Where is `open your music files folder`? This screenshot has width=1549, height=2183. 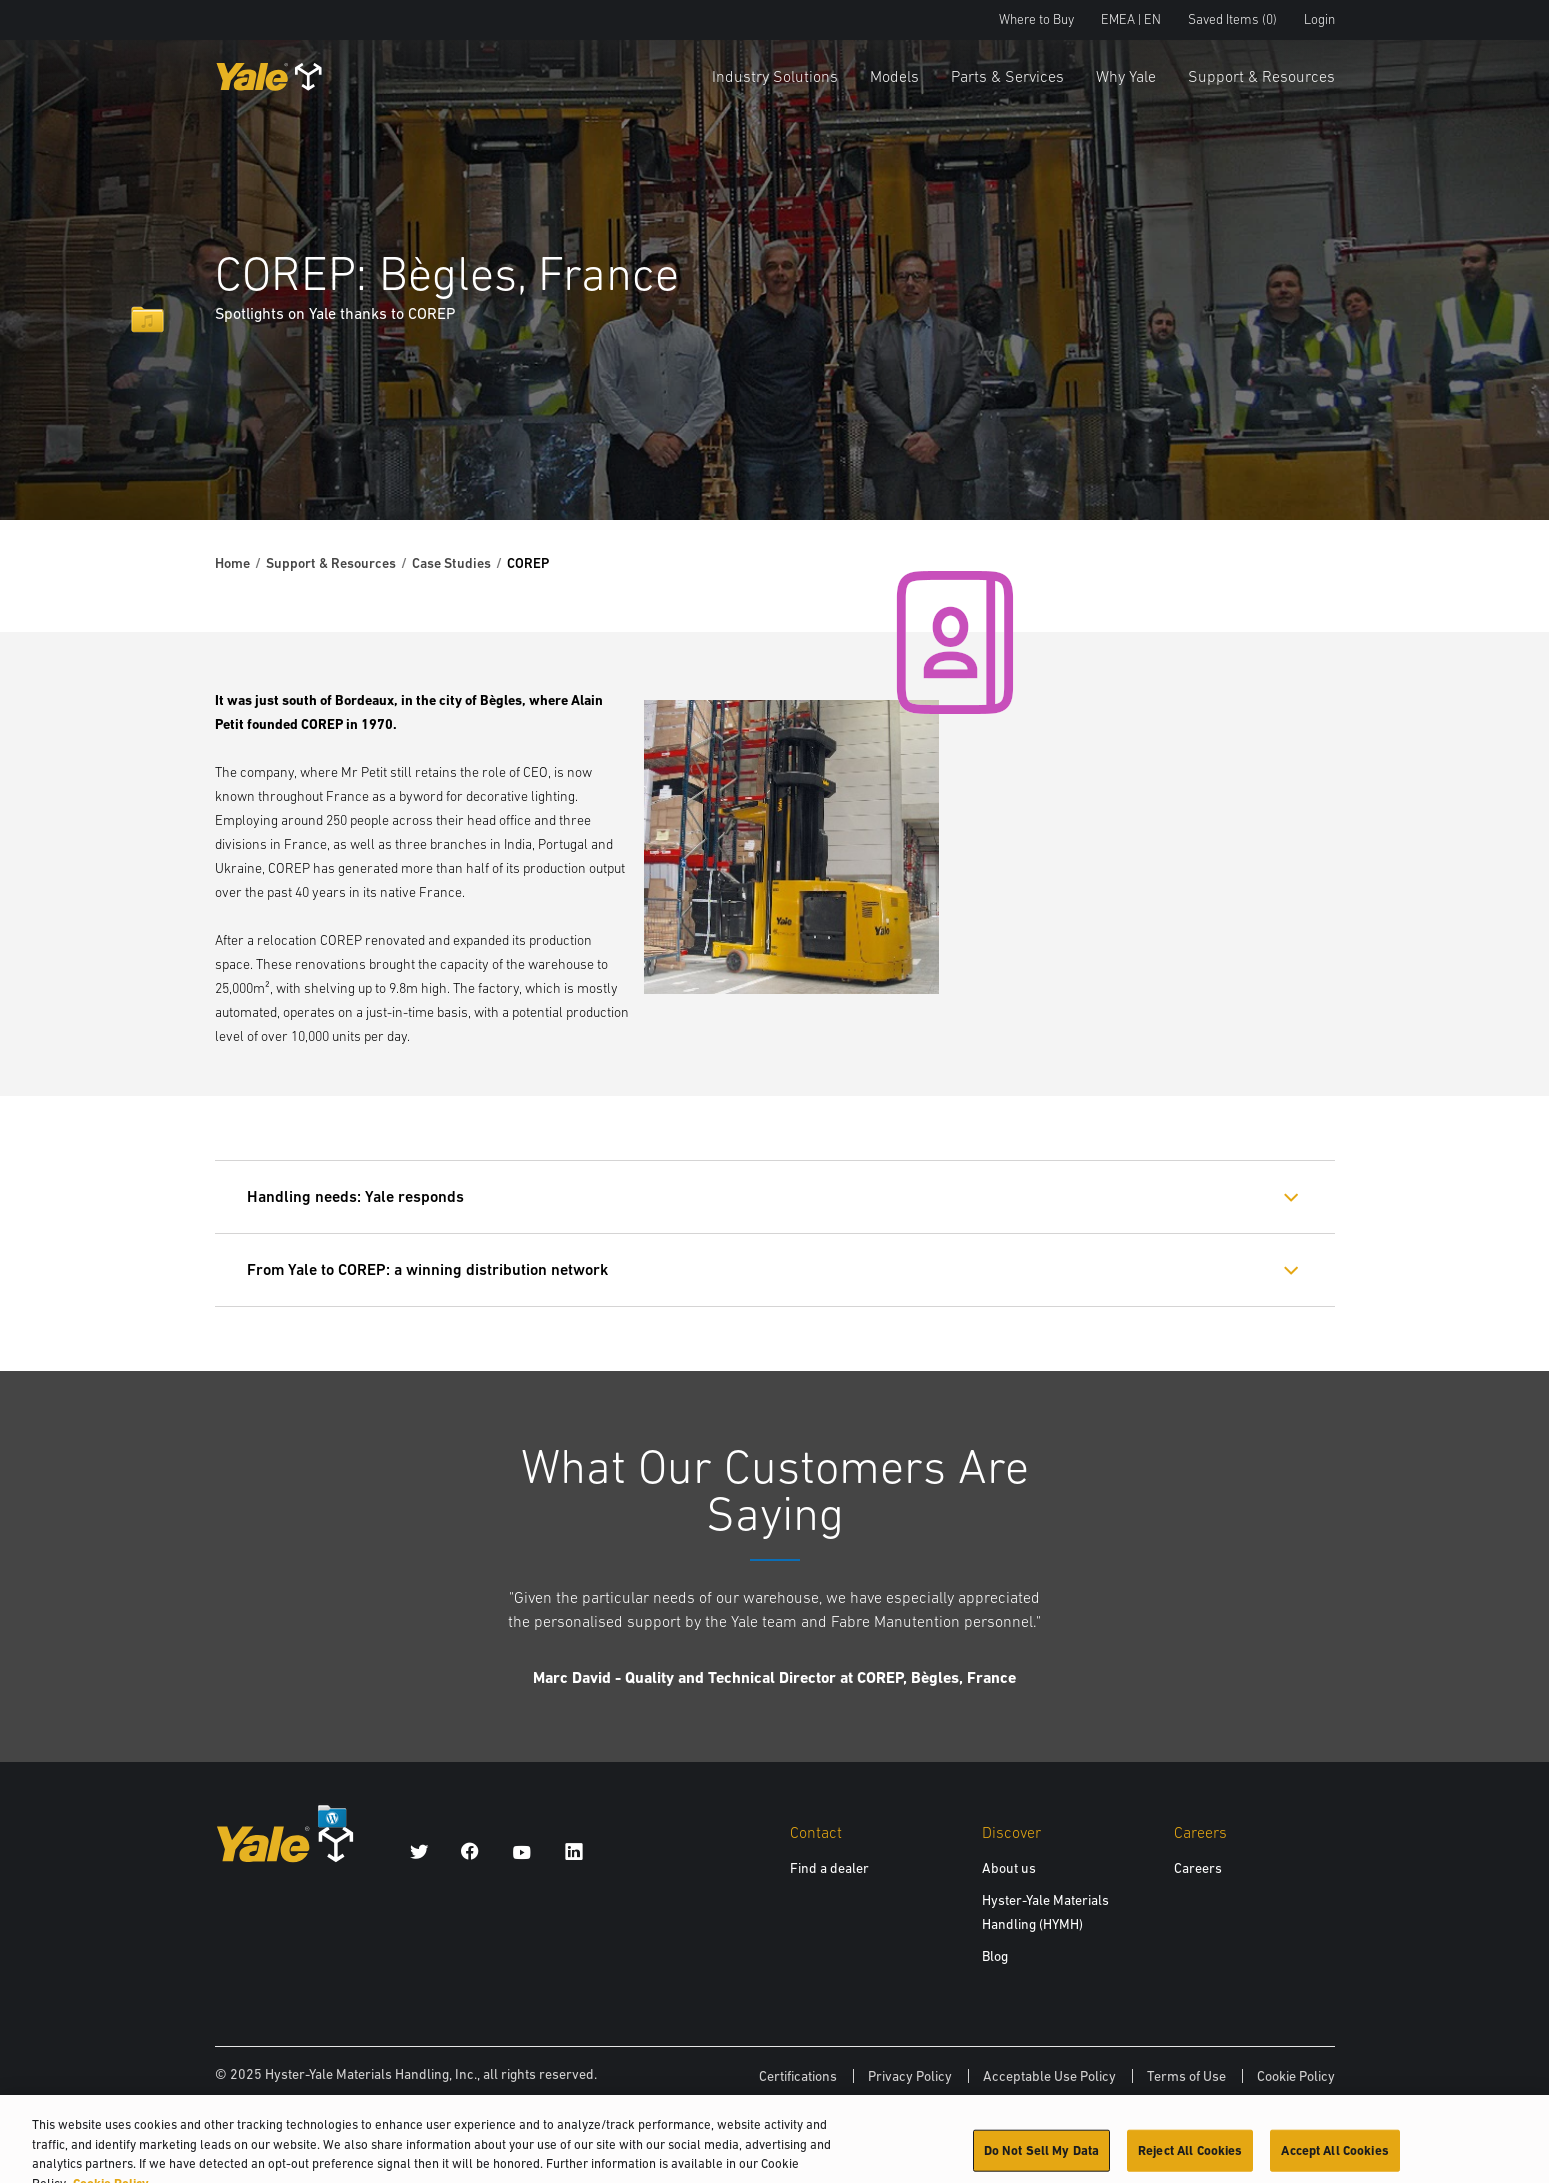
open your music files folder is located at coordinates (147, 319).